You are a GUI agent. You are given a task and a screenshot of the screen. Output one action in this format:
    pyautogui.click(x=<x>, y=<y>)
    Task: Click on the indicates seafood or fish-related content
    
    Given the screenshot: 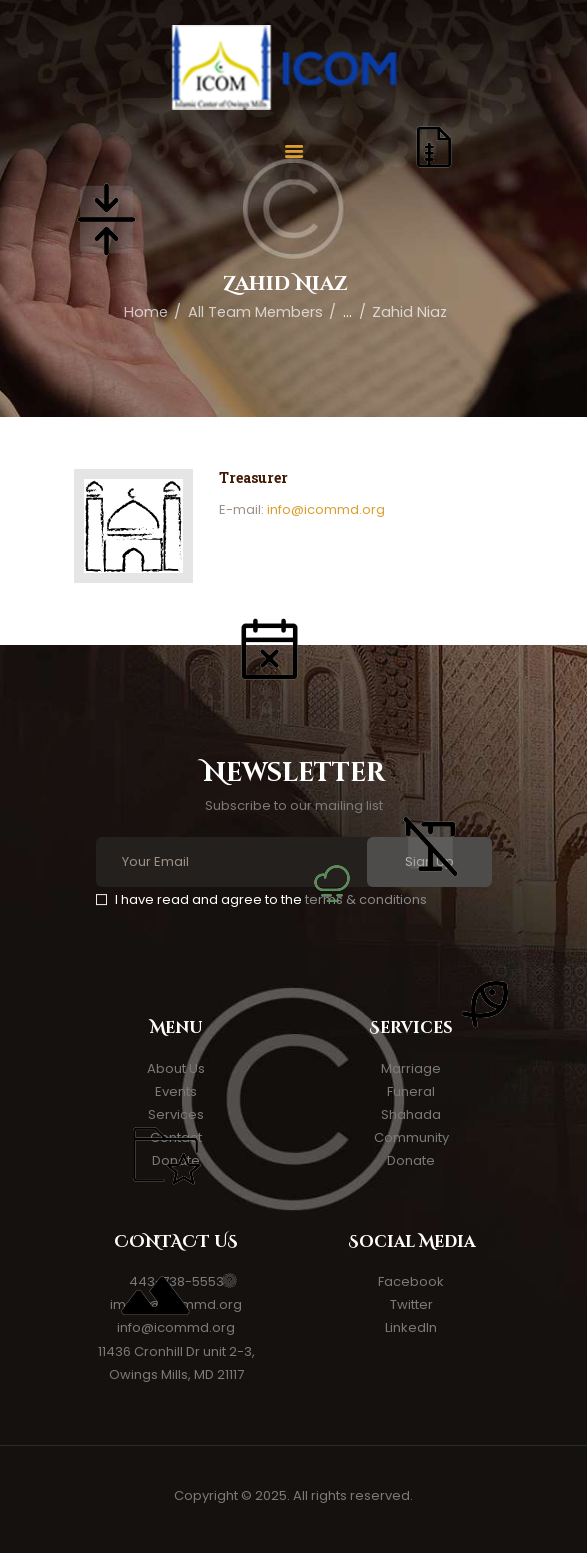 What is the action you would take?
    pyautogui.click(x=486, y=1002)
    